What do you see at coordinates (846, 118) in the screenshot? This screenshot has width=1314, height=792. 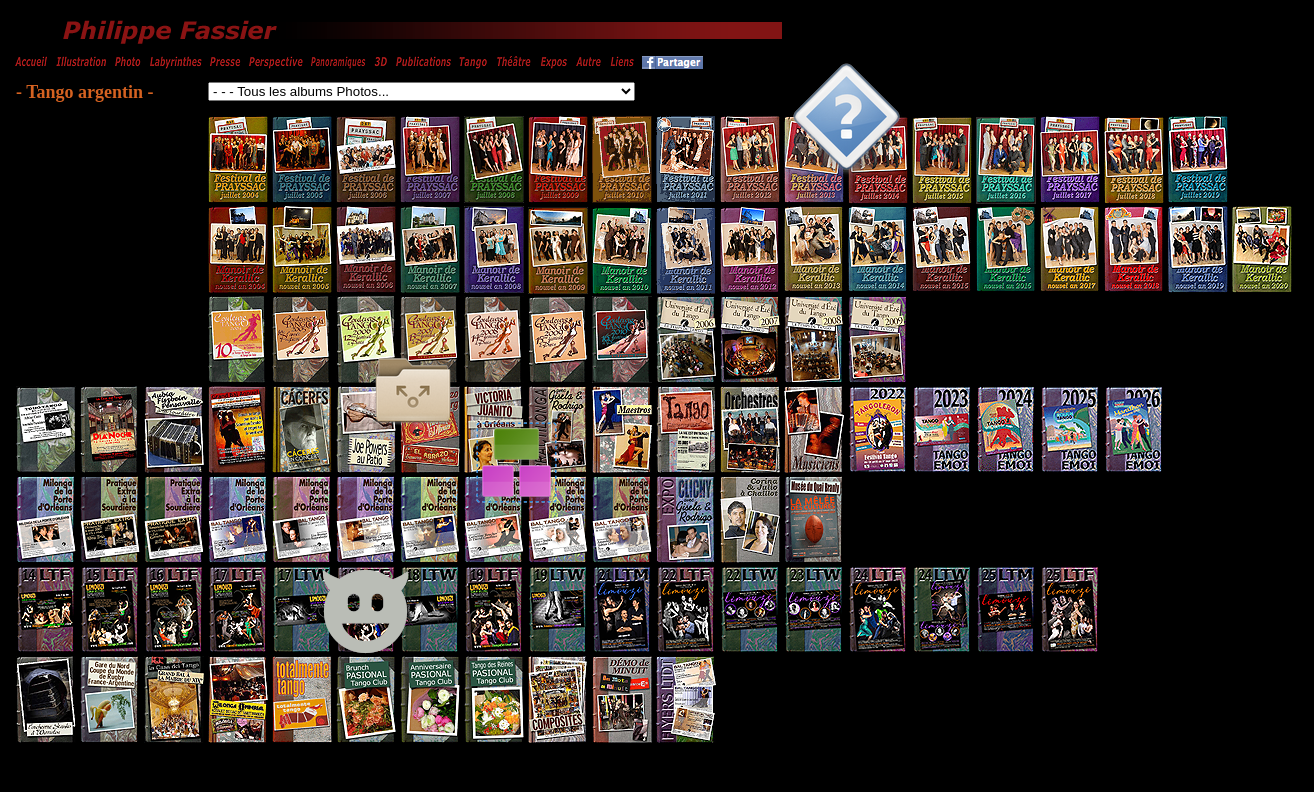 I see `indicates a help or information dialog` at bounding box center [846, 118].